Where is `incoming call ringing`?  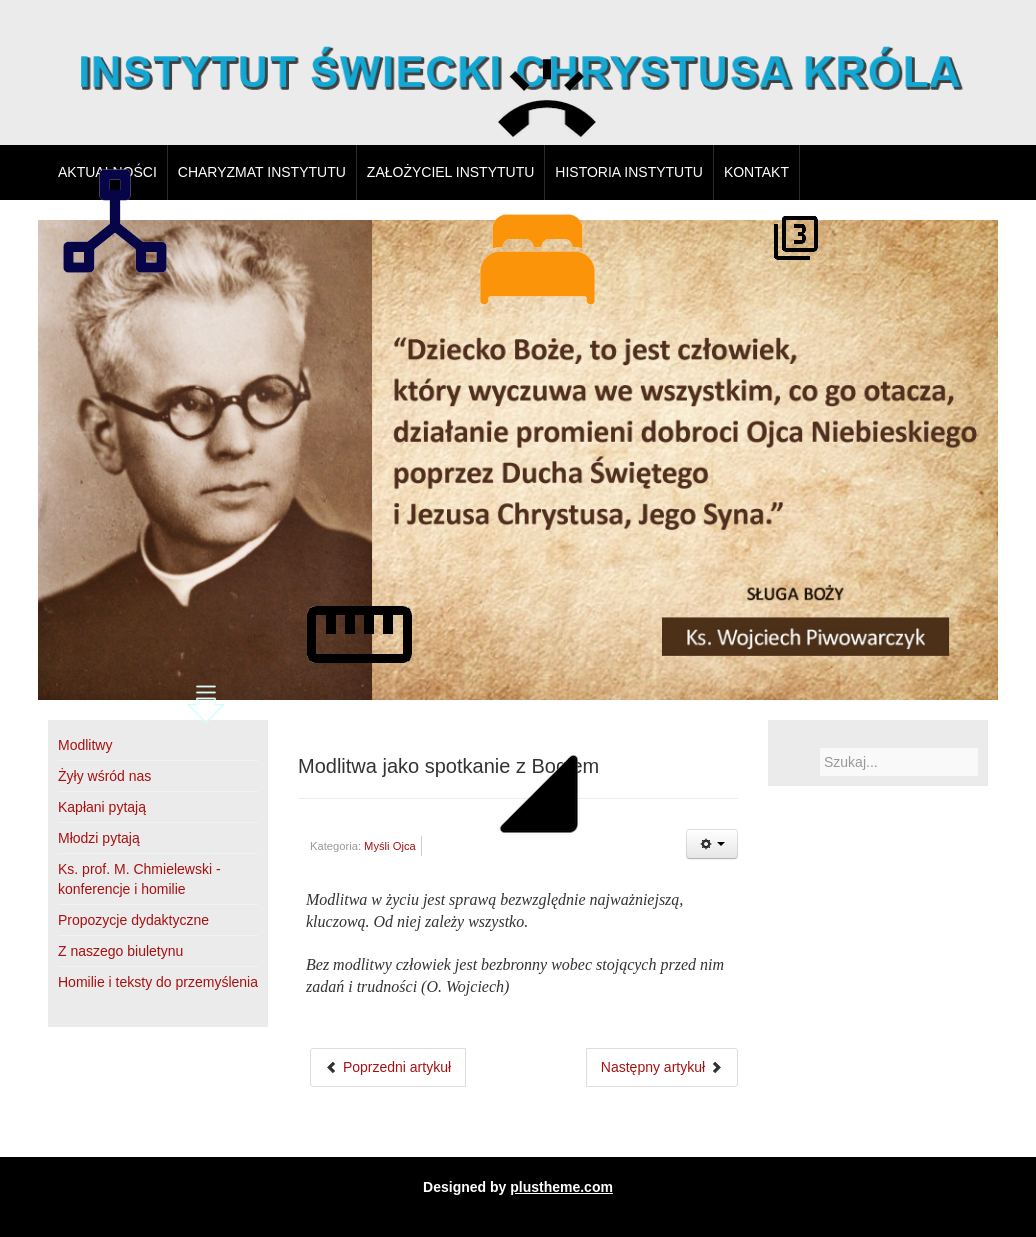
incoming call ringing is located at coordinates (547, 100).